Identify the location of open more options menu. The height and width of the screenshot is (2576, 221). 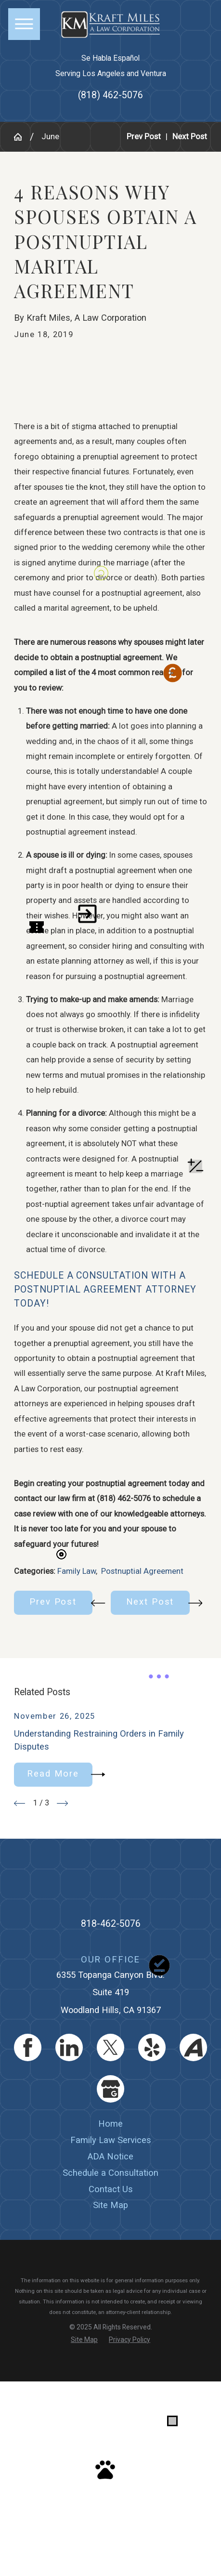
(159, 1676).